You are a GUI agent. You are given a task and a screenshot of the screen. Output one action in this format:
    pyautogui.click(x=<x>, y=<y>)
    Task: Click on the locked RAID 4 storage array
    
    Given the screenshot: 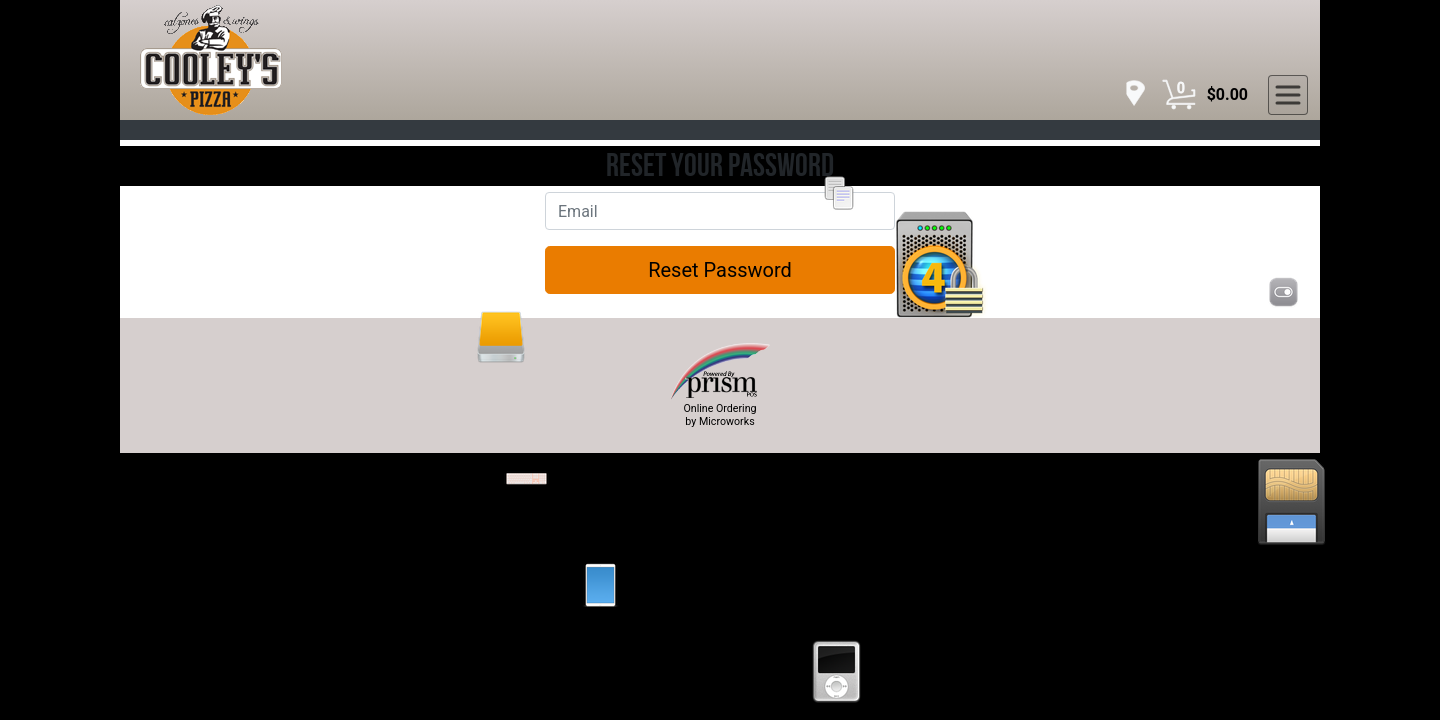 What is the action you would take?
    pyautogui.click(x=934, y=264)
    